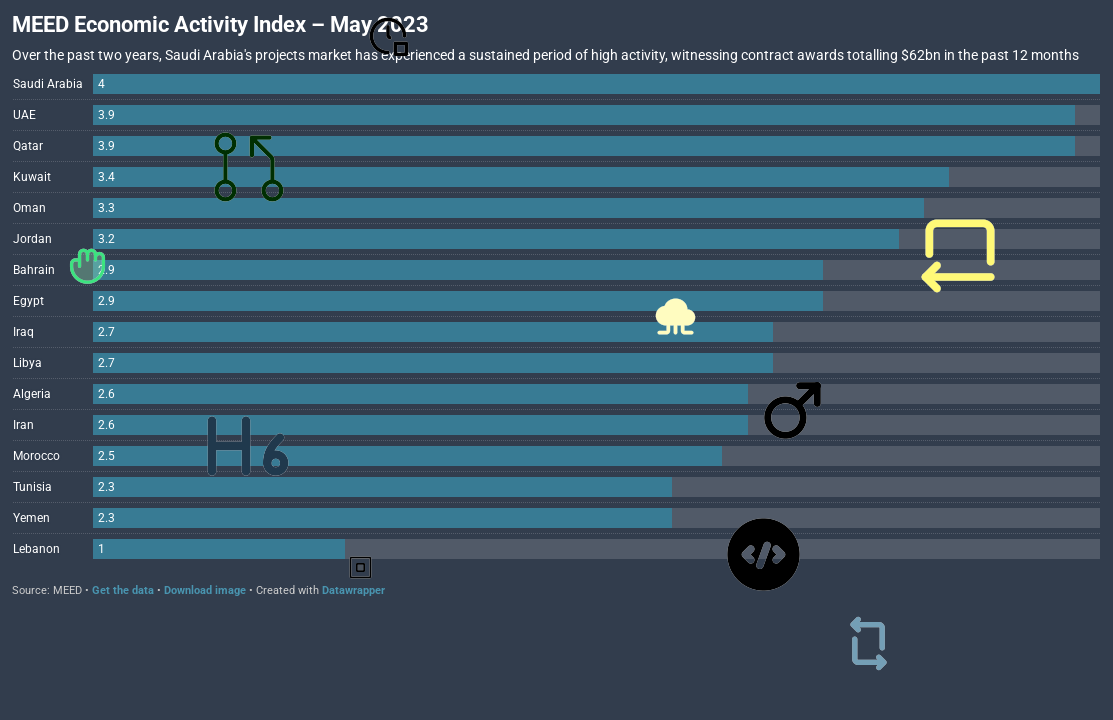 The height and width of the screenshot is (720, 1113). I want to click on drag to reposition an element, so click(87, 261).